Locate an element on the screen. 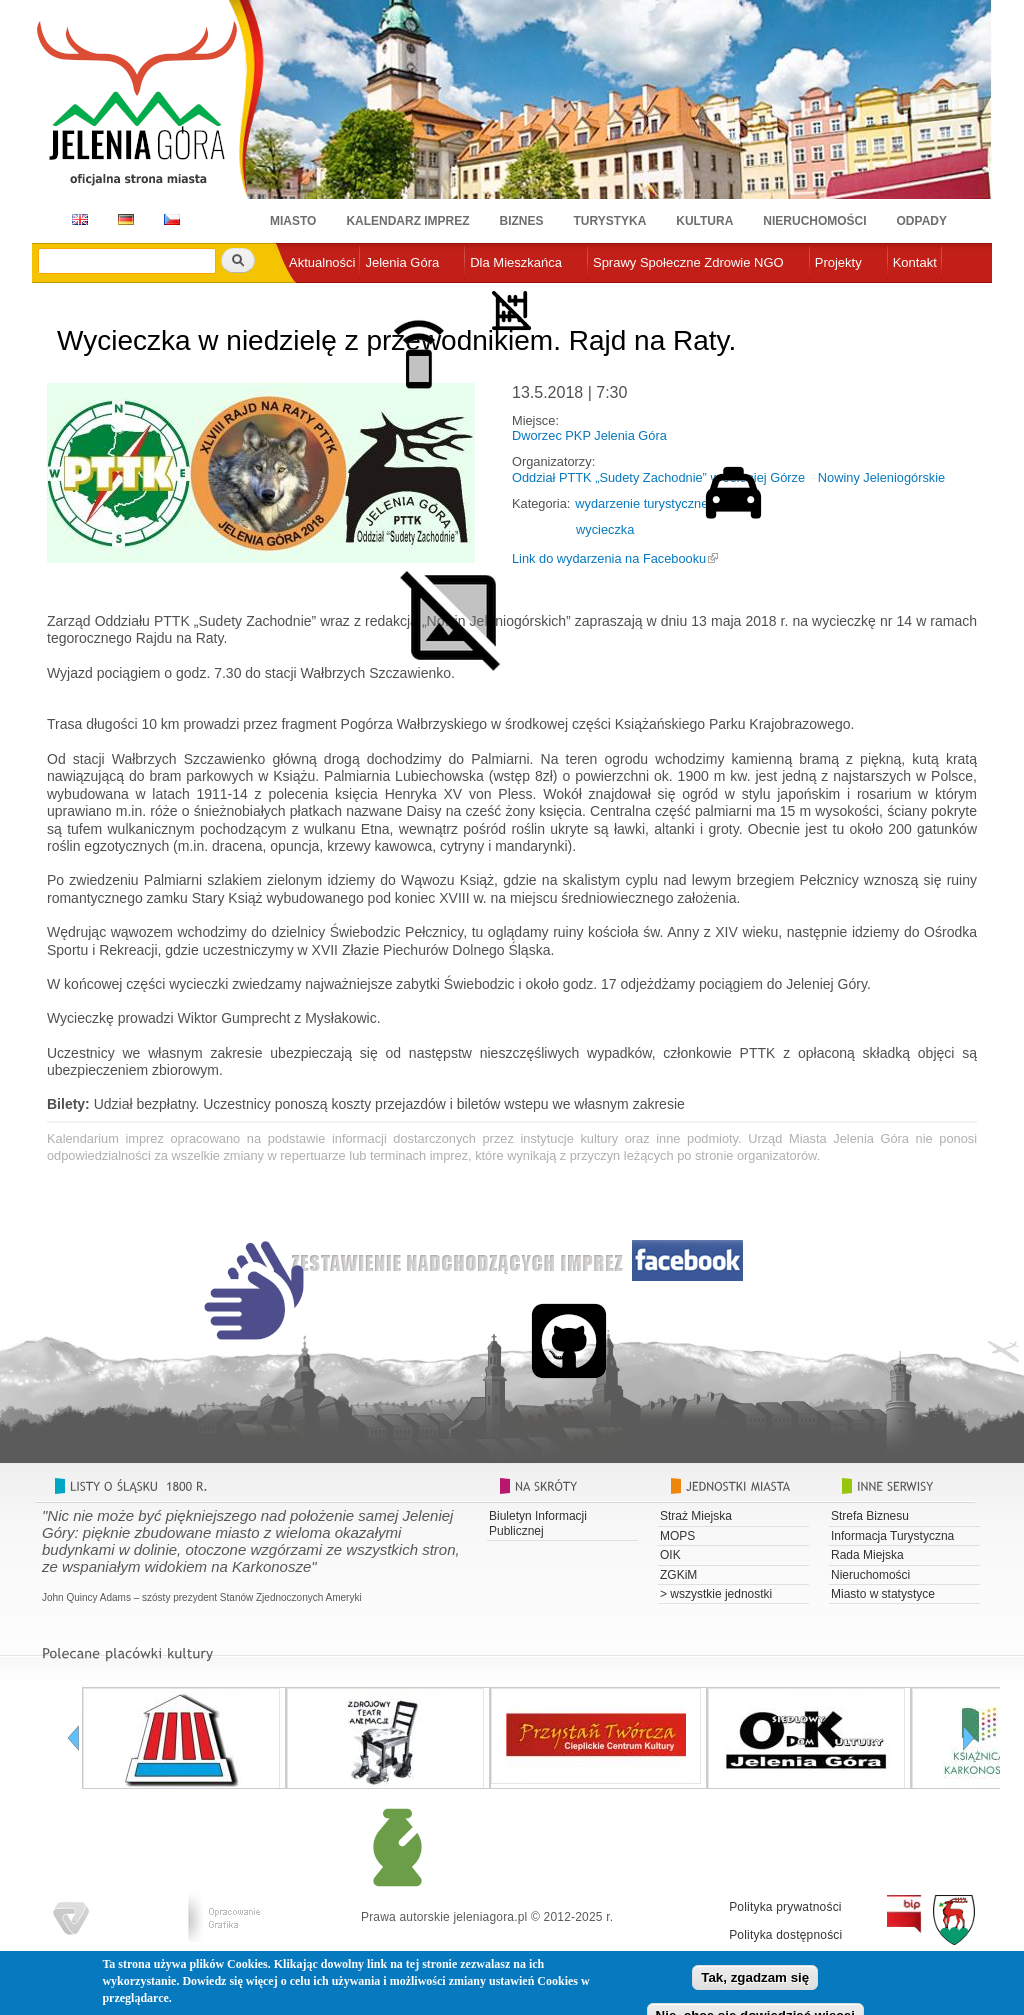 The image size is (1024, 2015). disable calculation or counting feature is located at coordinates (511, 310).